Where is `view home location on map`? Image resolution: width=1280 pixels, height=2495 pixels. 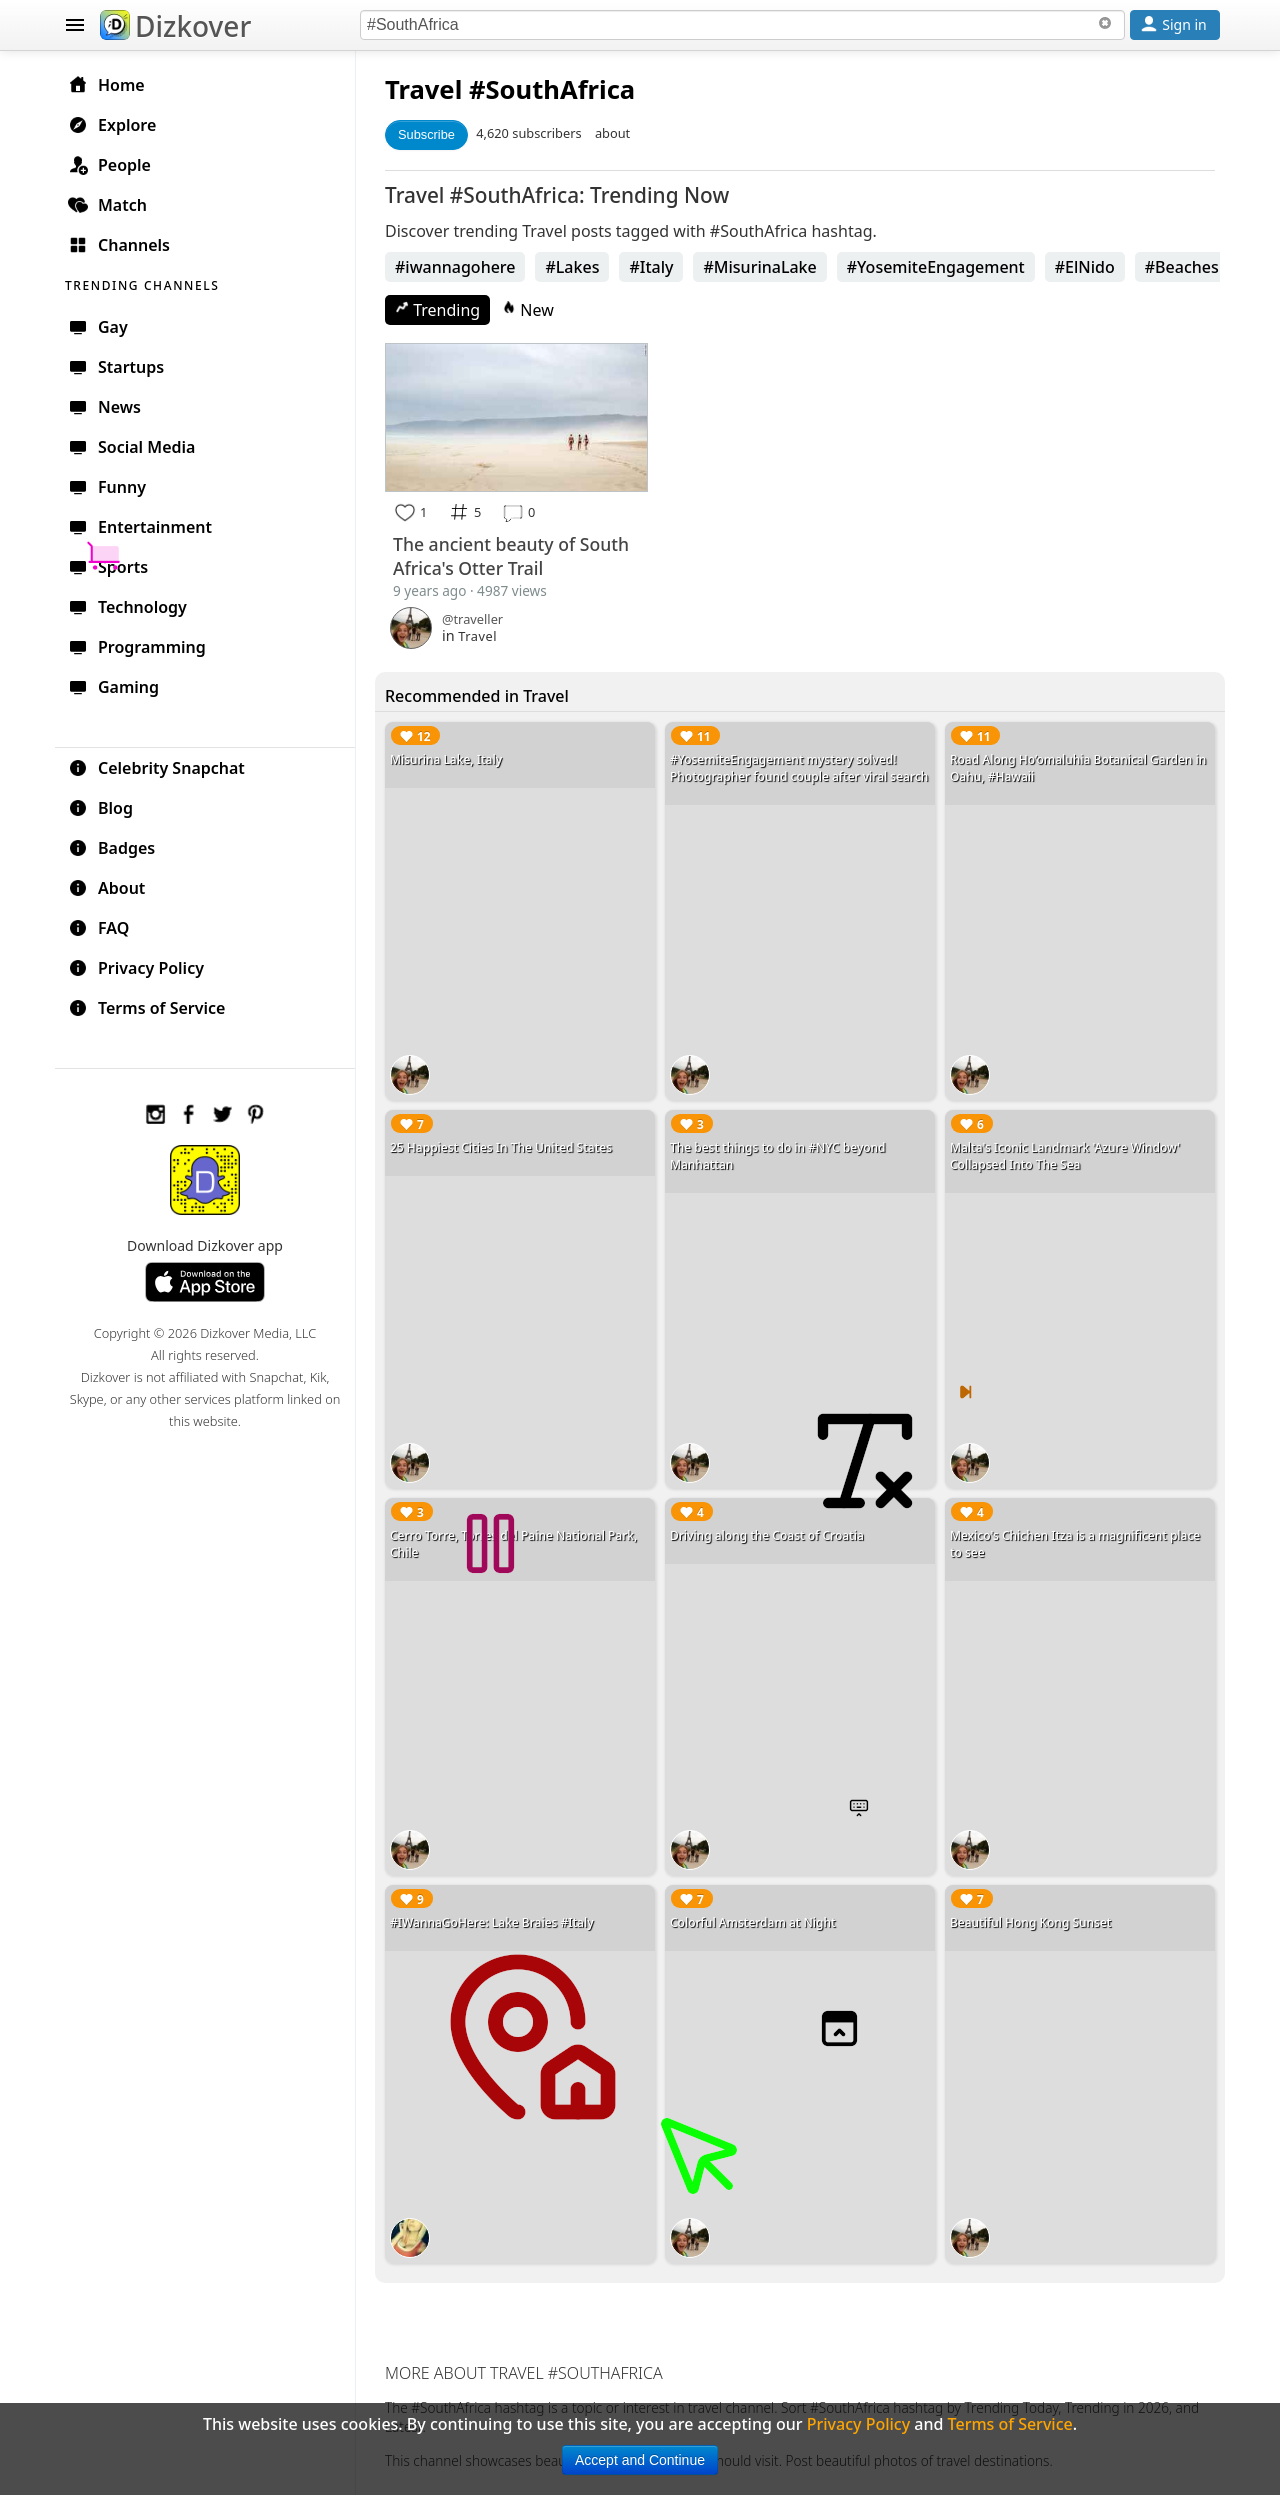
view home location on map is located at coordinates (533, 2037).